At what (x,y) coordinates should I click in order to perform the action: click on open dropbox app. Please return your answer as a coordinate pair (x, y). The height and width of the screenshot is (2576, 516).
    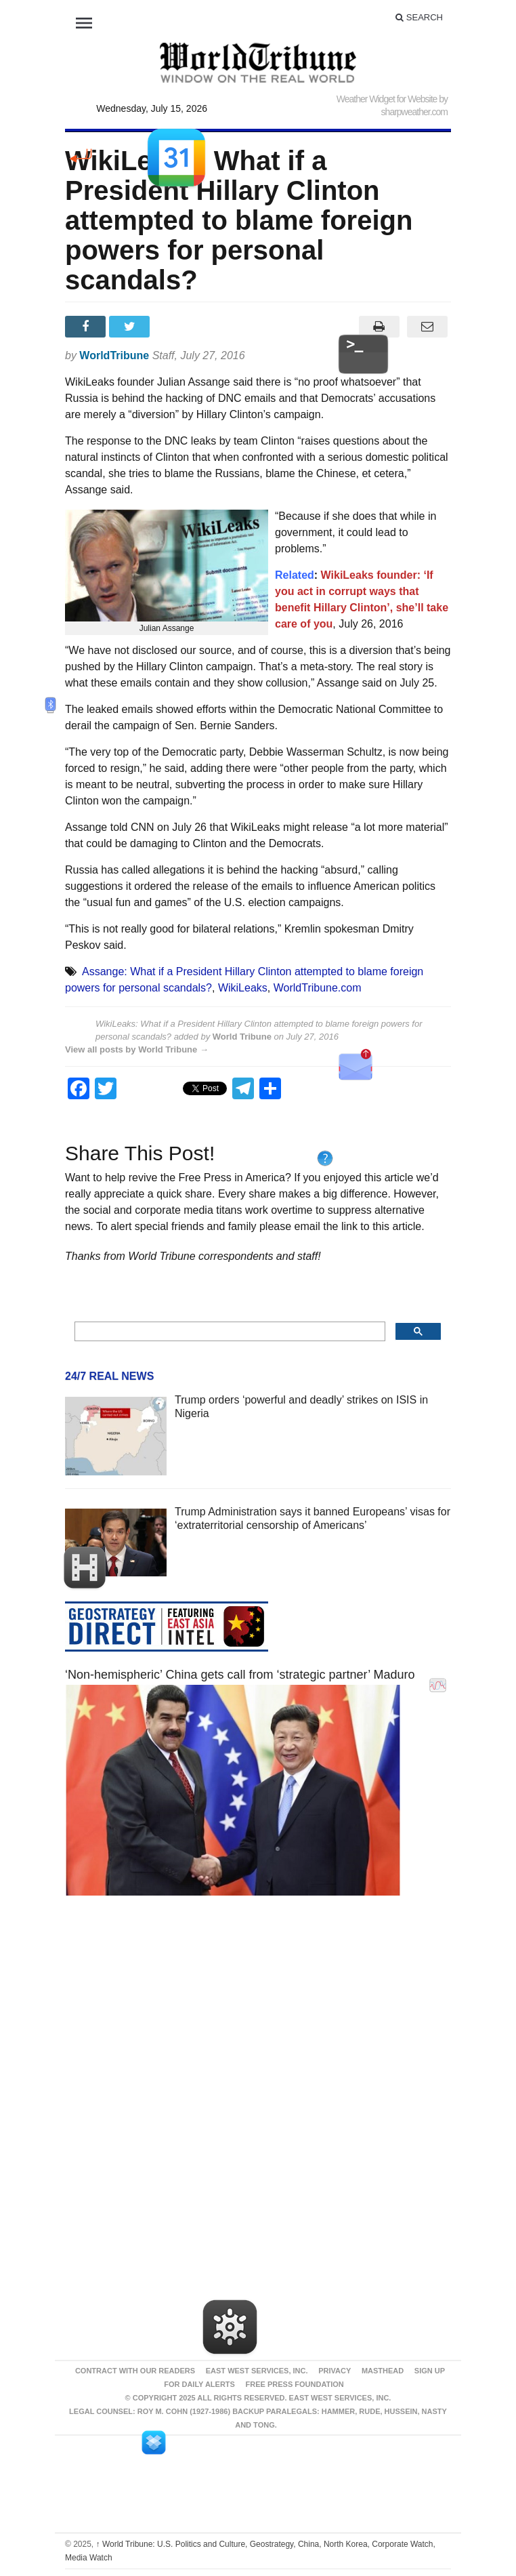
    Looking at the image, I should click on (154, 2442).